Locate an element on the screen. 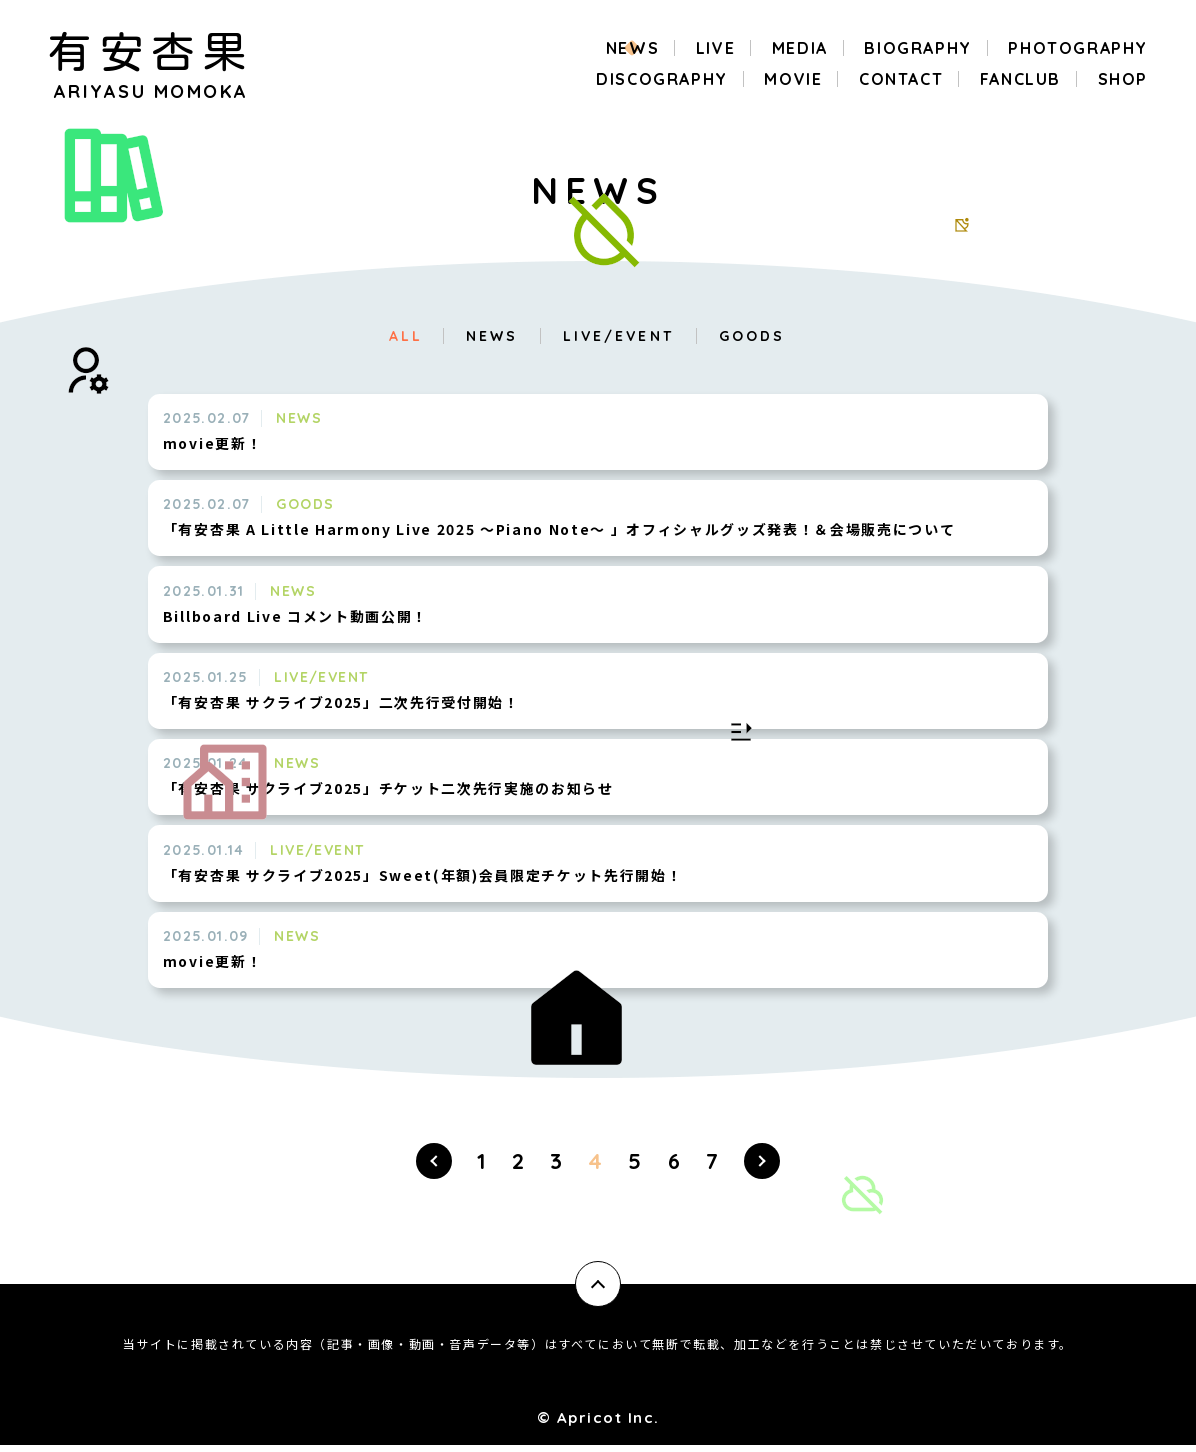  indicates no cloud connection or offline status is located at coordinates (862, 1194).